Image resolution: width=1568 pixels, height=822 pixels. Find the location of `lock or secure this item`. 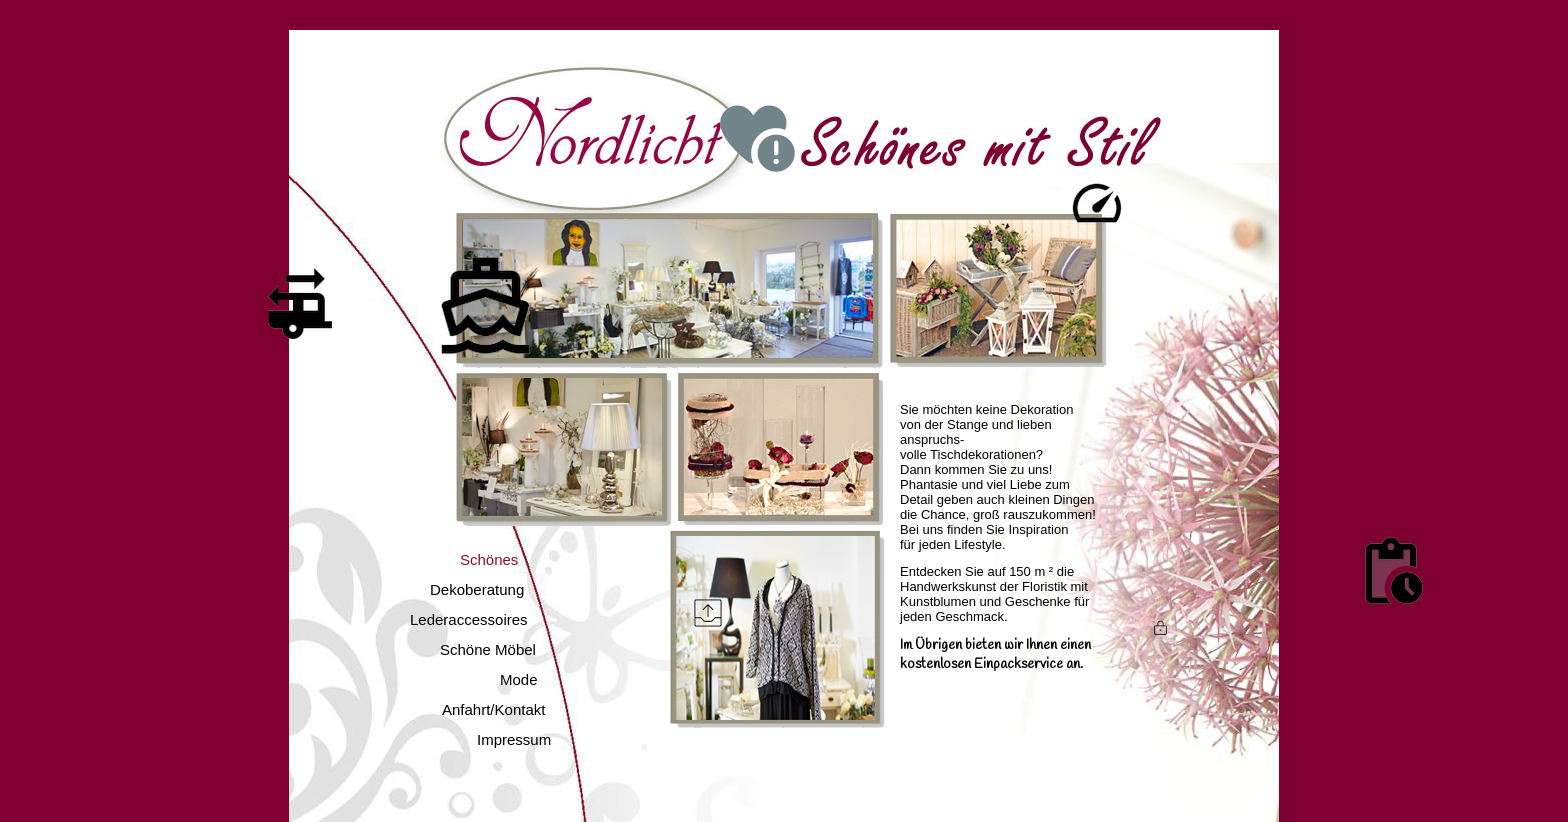

lock or secure this item is located at coordinates (1160, 628).